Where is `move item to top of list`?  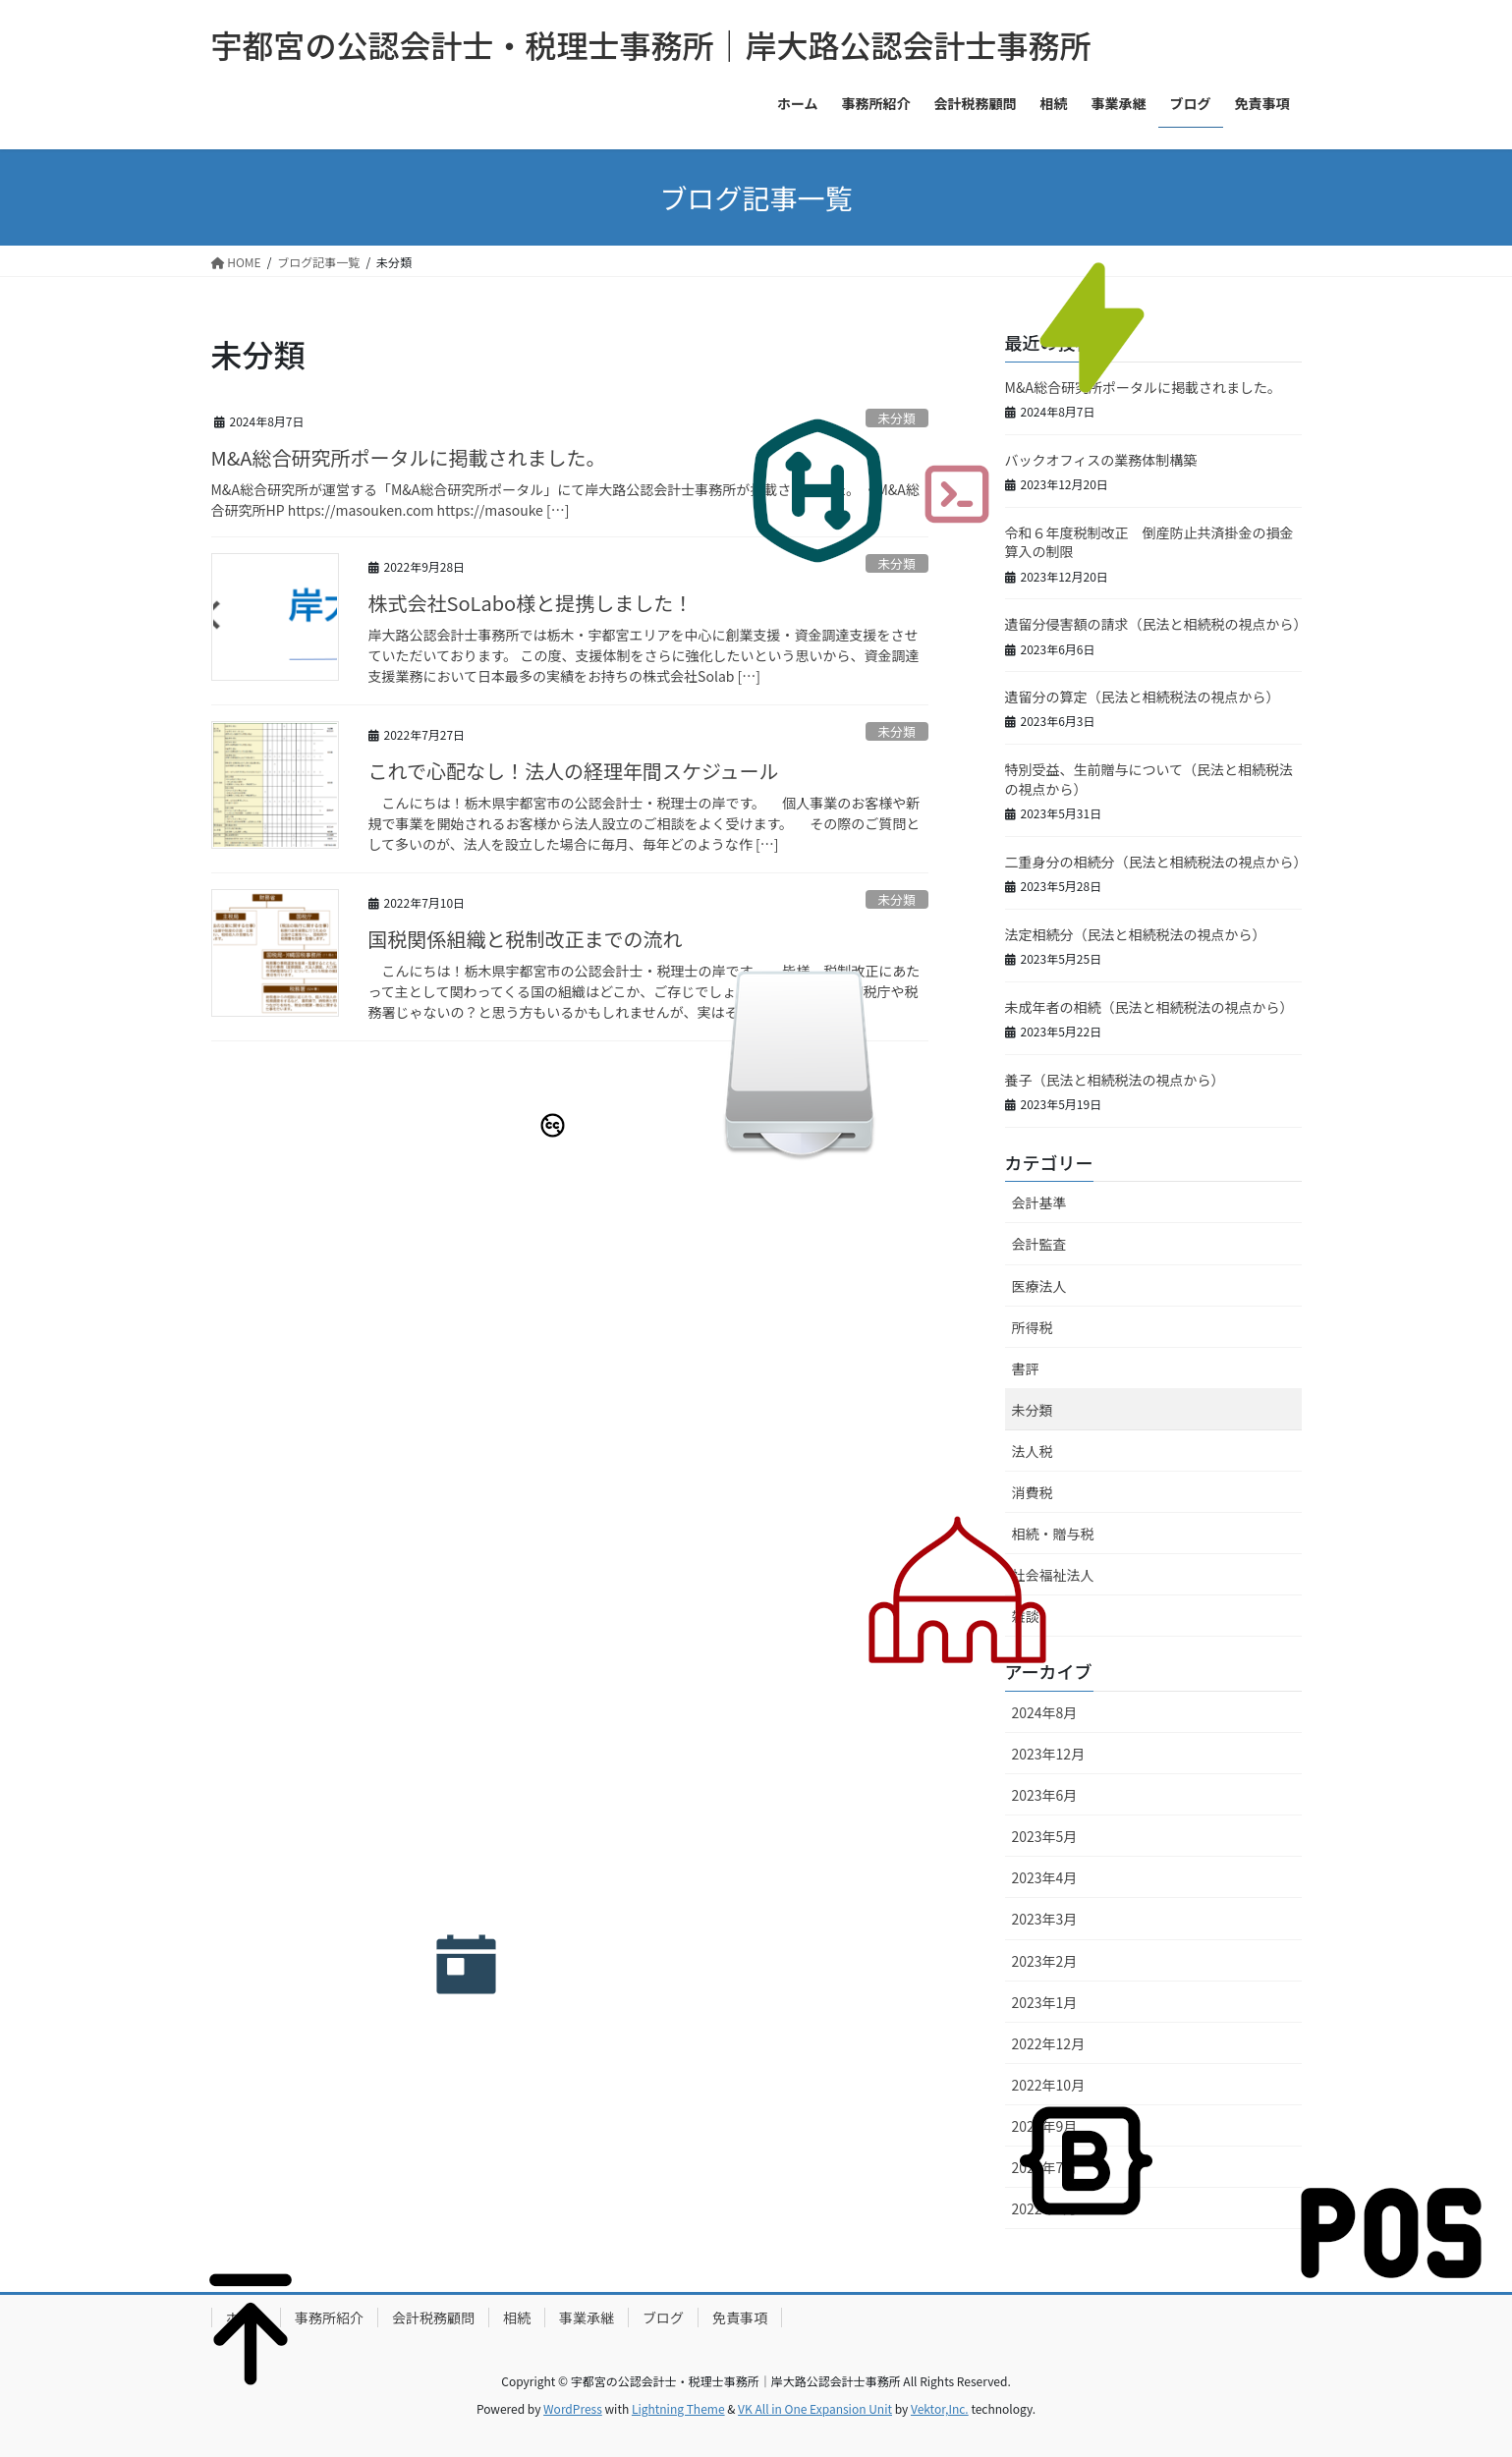
move item to top of list is located at coordinates (251, 2327).